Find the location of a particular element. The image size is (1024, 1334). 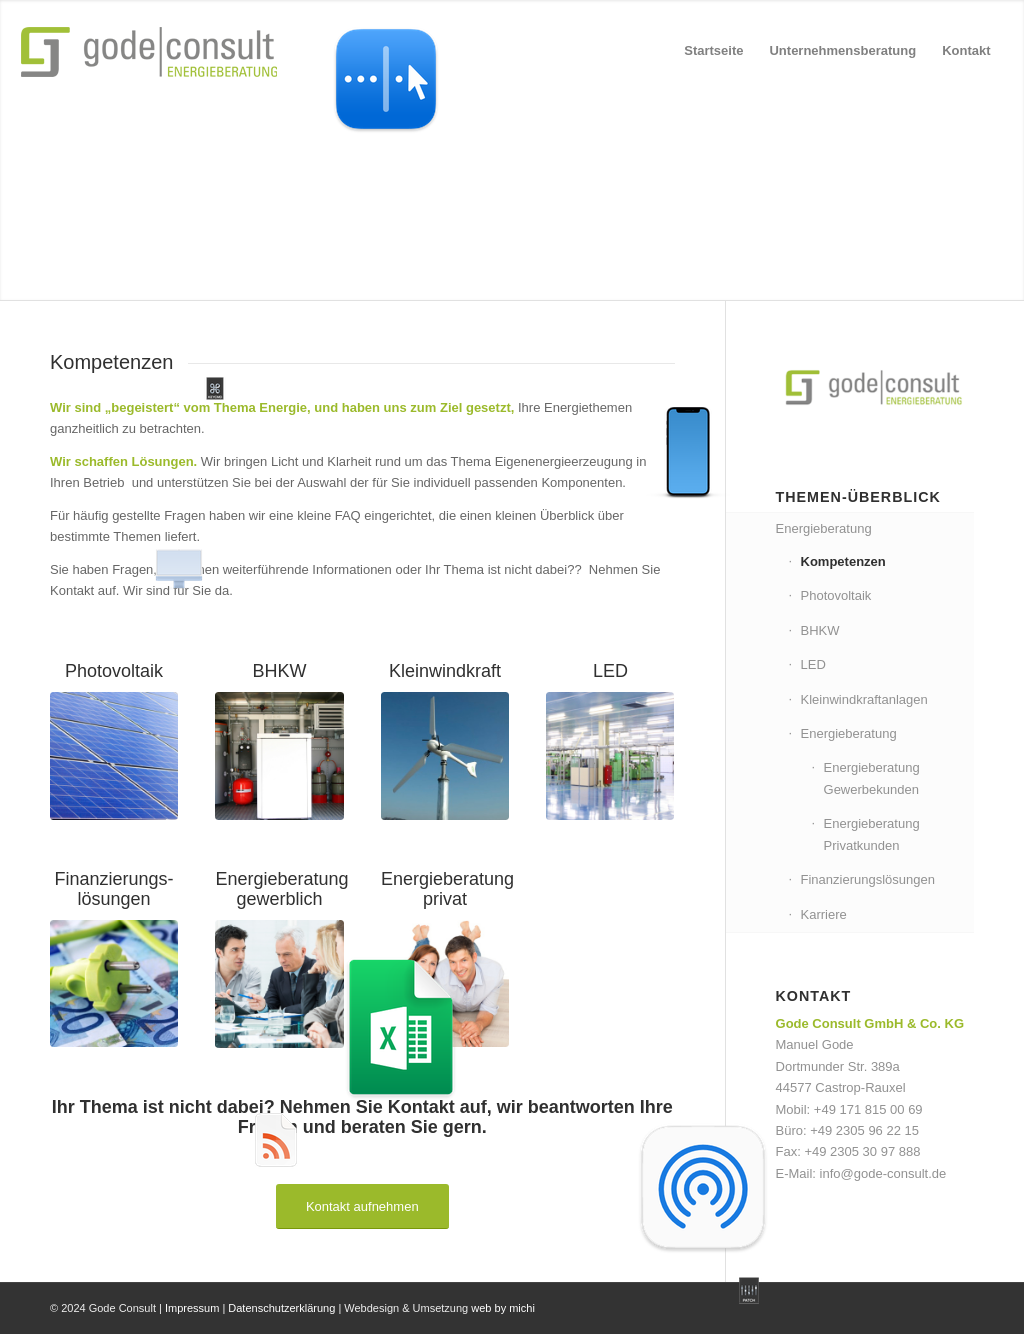

access keyboard shortcuts and command key bindings is located at coordinates (215, 389).